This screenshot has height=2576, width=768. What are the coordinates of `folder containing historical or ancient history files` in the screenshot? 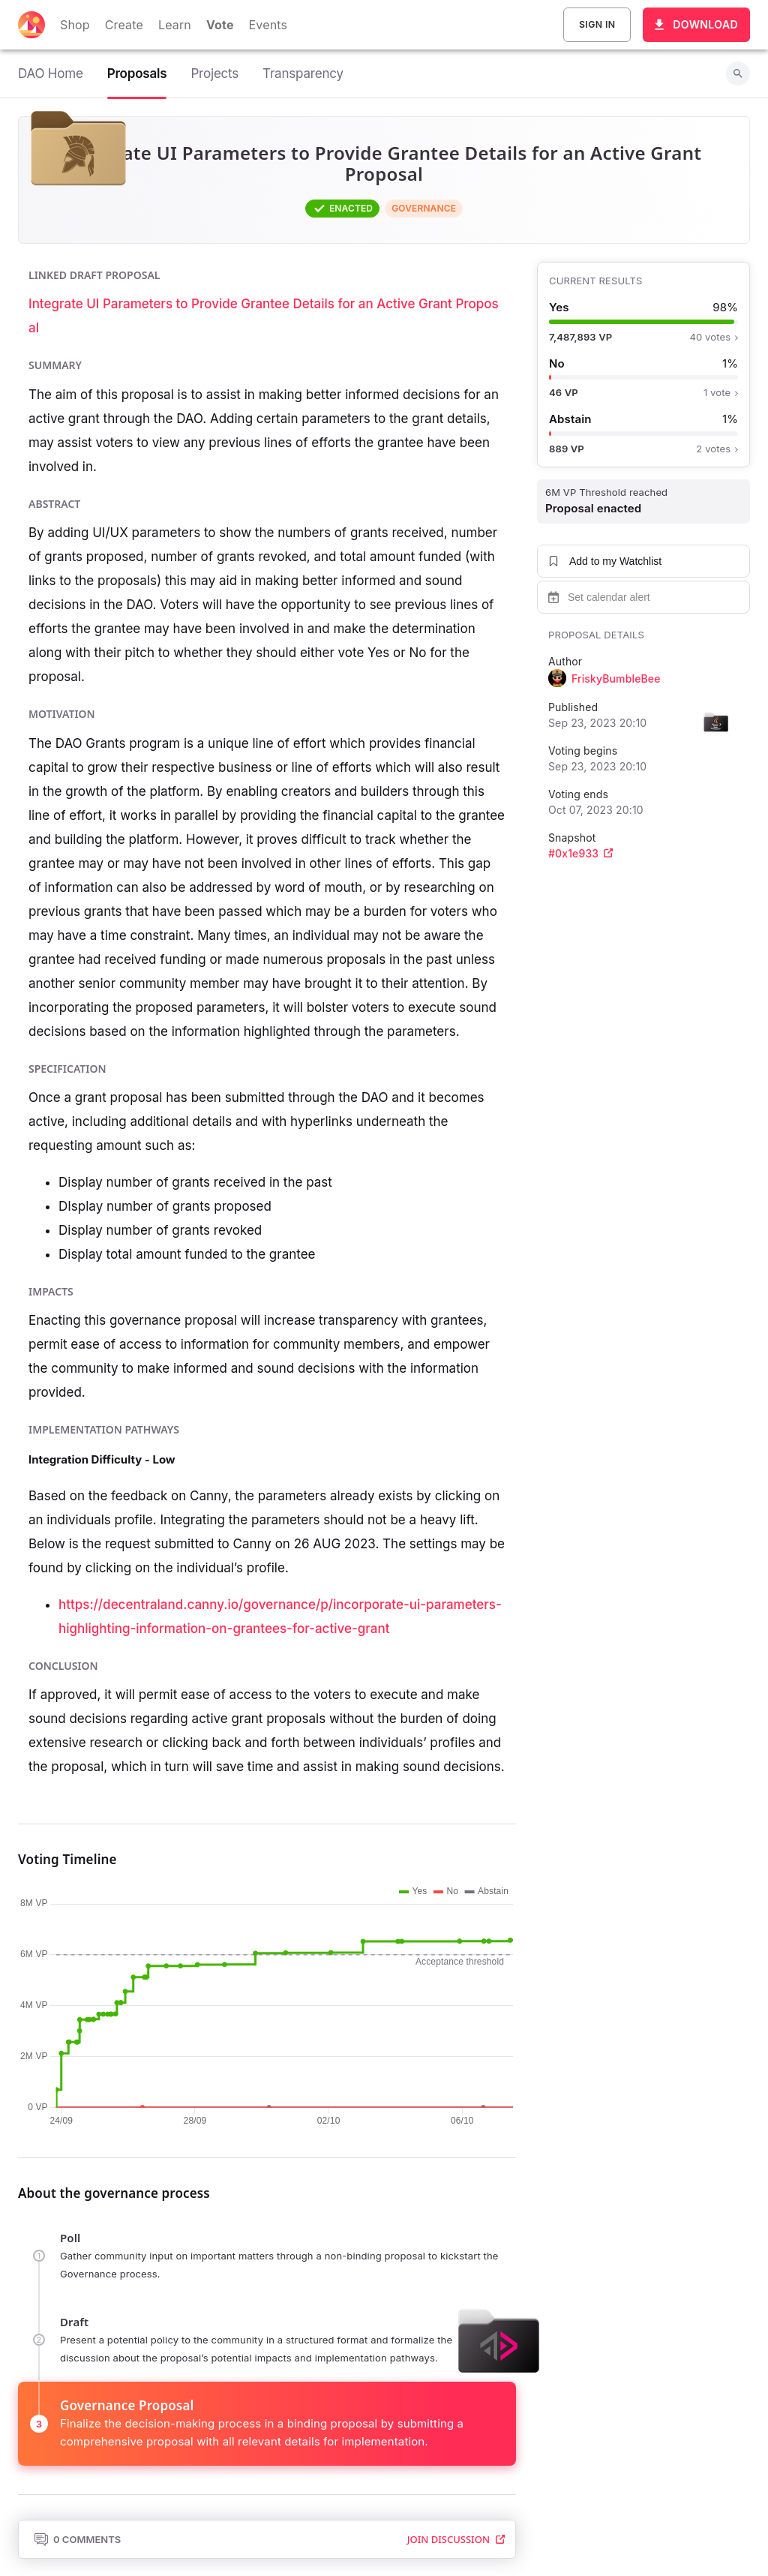 It's located at (78, 151).